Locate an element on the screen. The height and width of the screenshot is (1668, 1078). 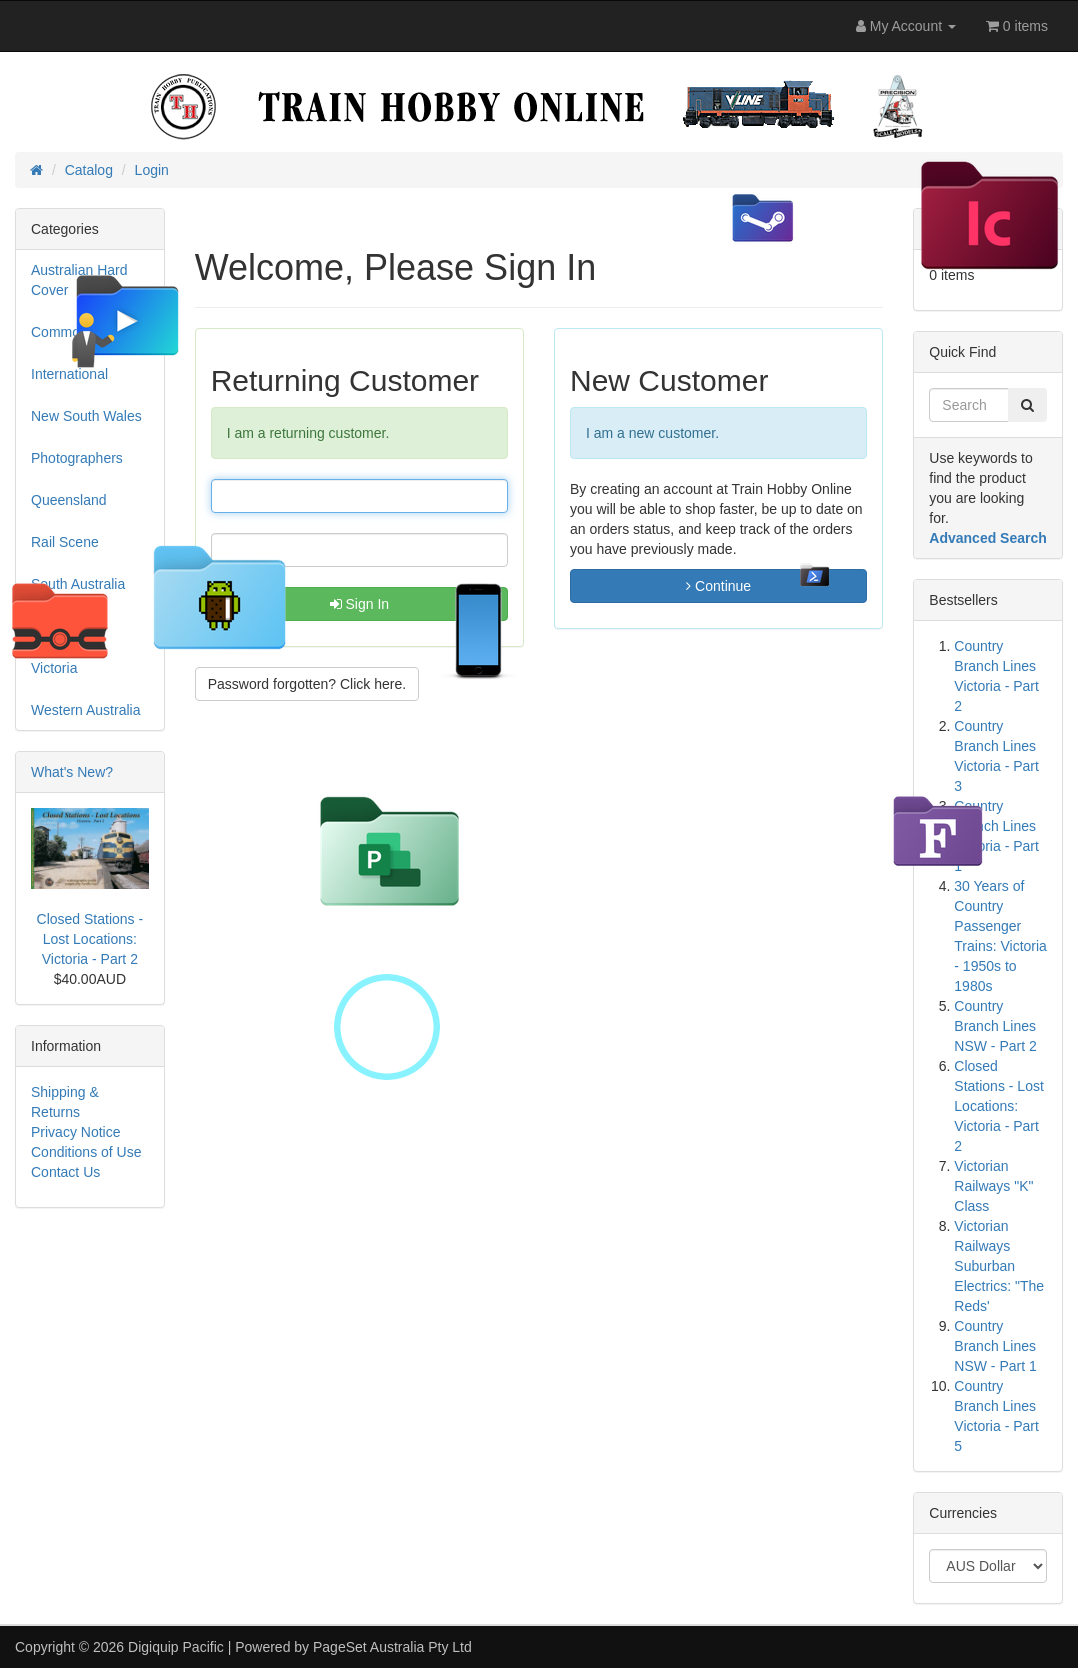
folder containing android app files is located at coordinates (219, 601).